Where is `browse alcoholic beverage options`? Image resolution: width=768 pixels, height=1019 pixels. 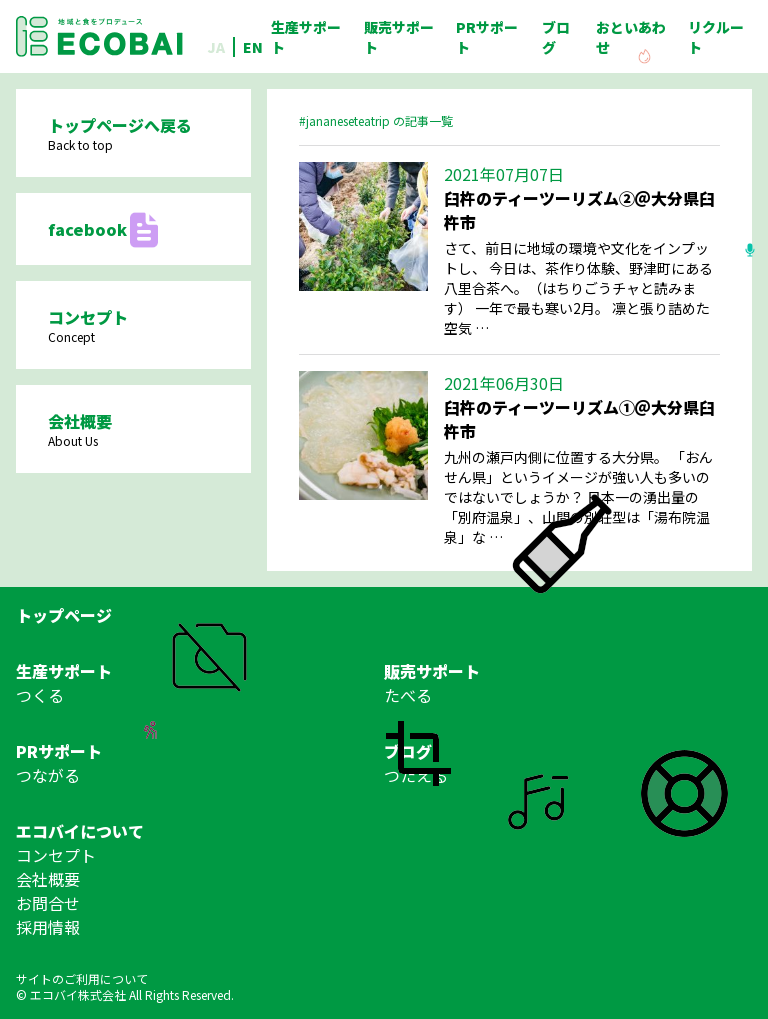
browse alcoholic beverage options is located at coordinates (560, 545).